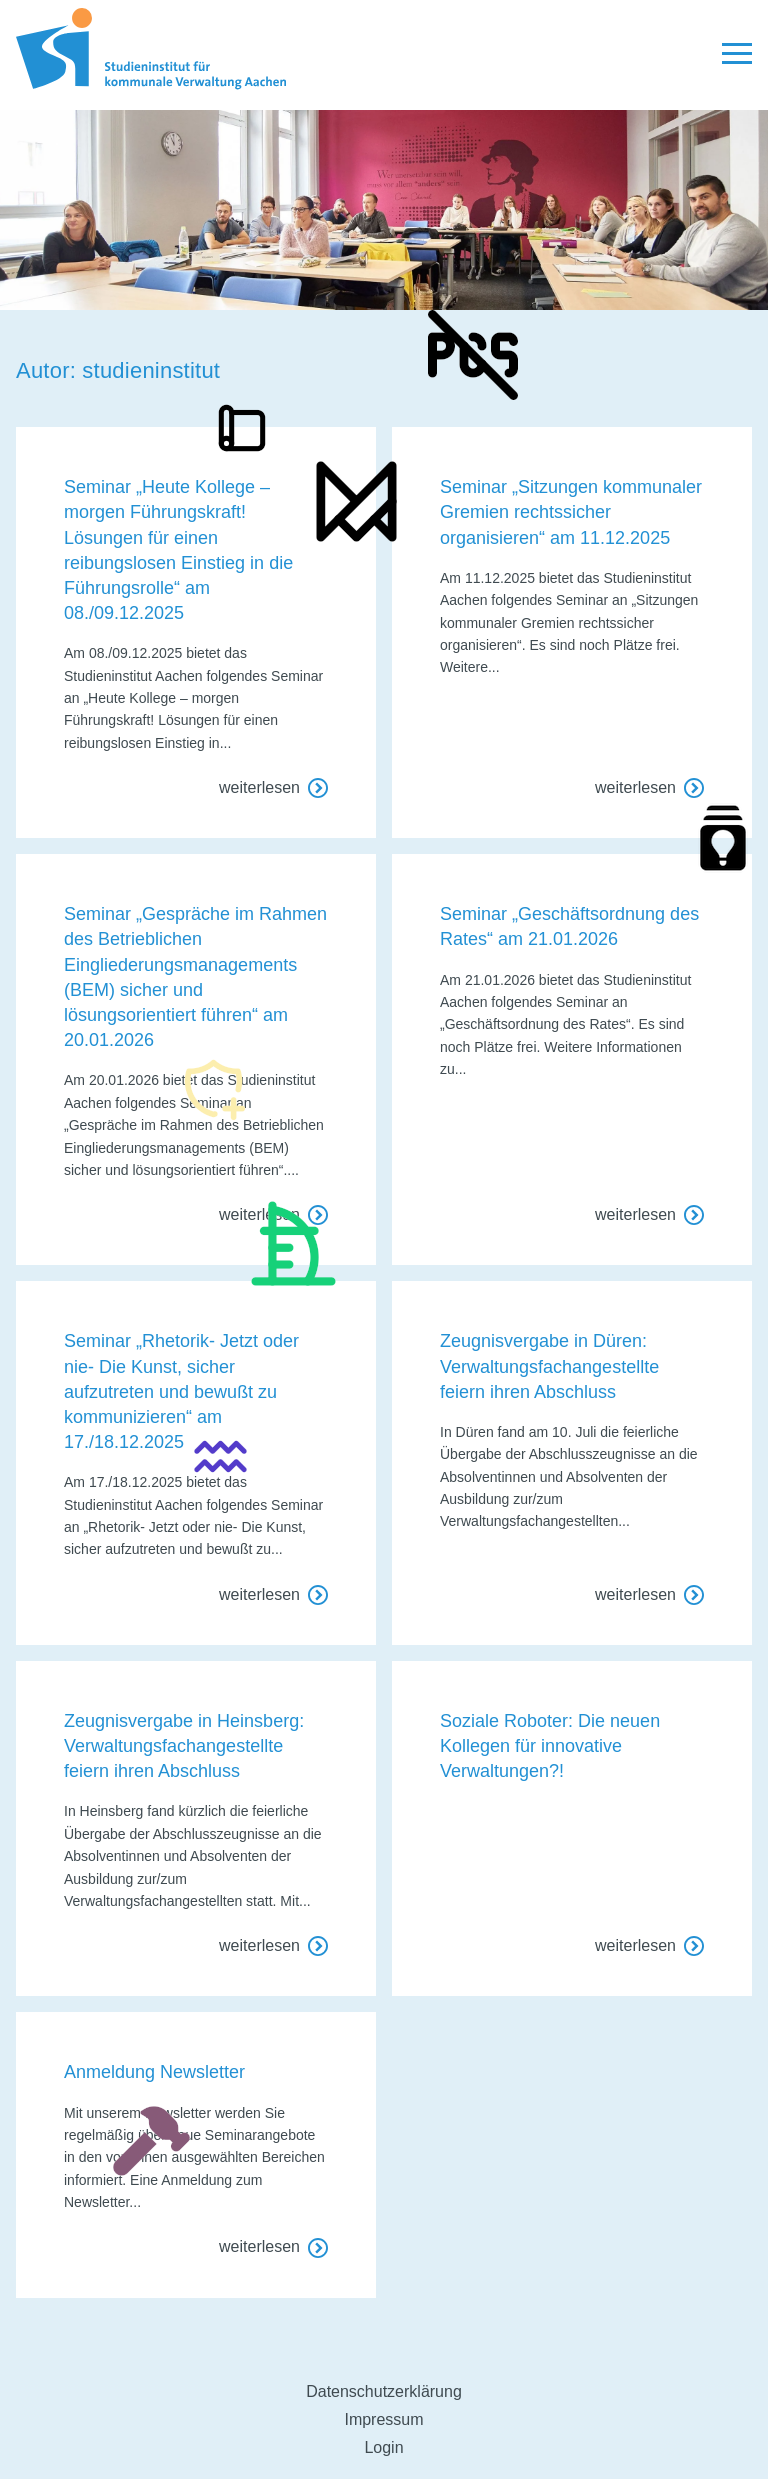  Describe the element at coordinates (213, 1088) in the screenshot. I see `add new security protection` at that location.